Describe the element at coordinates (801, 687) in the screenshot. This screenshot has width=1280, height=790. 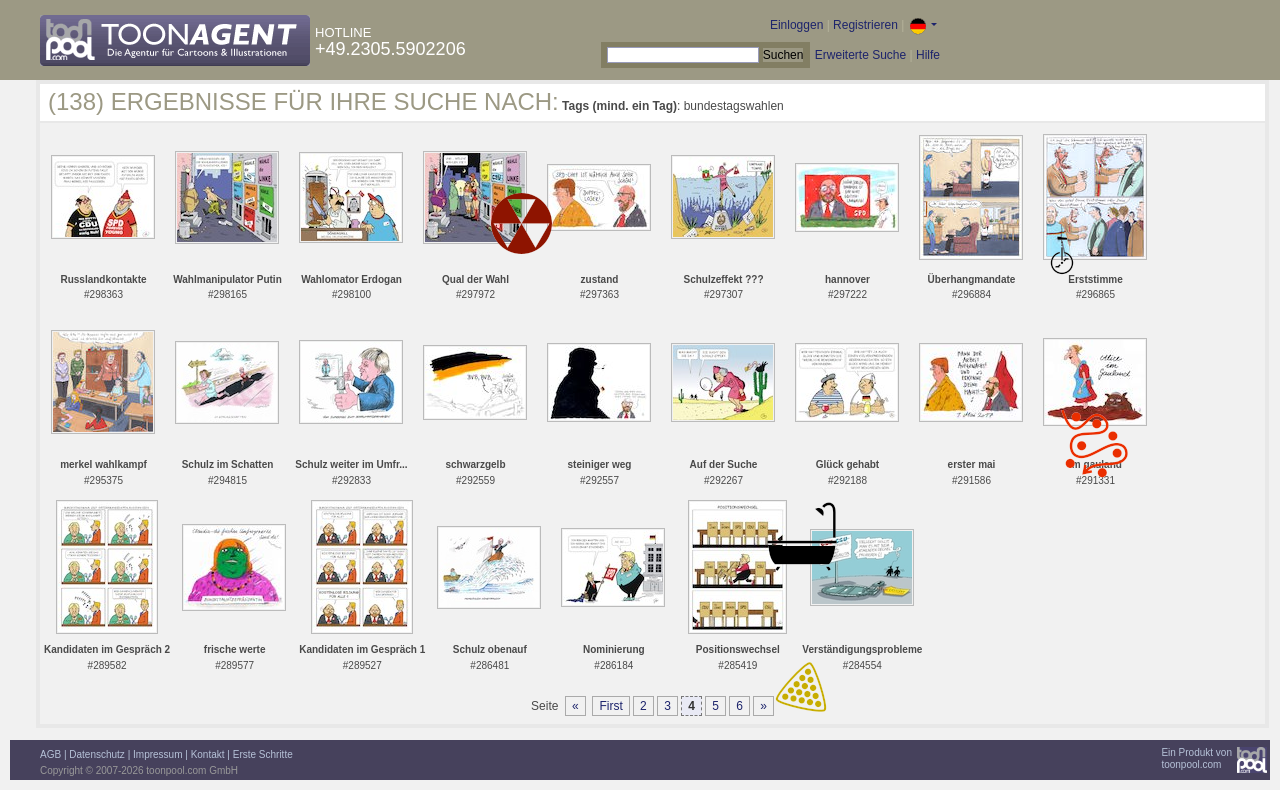
I see `start a new game of pool` at that location.